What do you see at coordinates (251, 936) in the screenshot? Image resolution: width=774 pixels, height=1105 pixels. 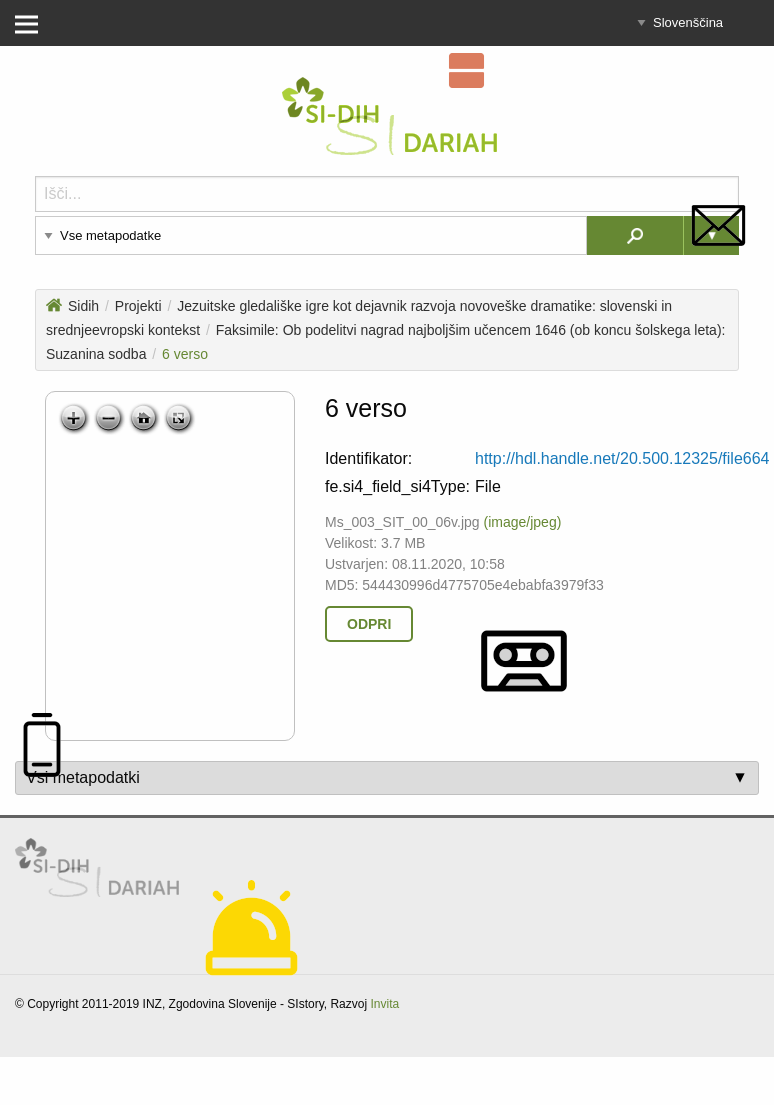 I see `indicates an active alert or emergency notification` at bounding box center [251, 936].